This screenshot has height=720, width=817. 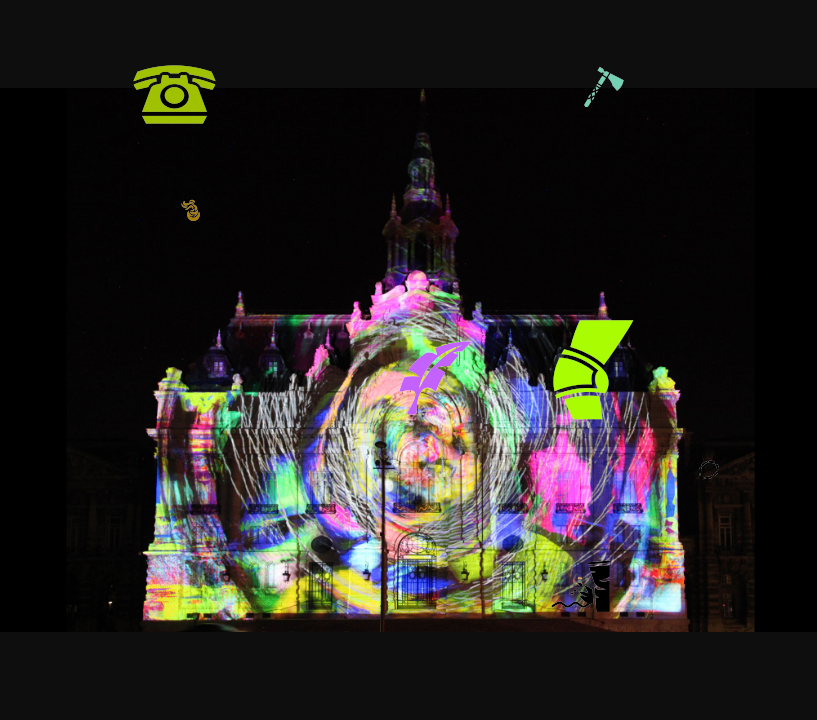 What do you see at coordinates (604, 87) in the screenshot?
I see `select tomahawk weapon or tool` at bounding box center [604, 87].